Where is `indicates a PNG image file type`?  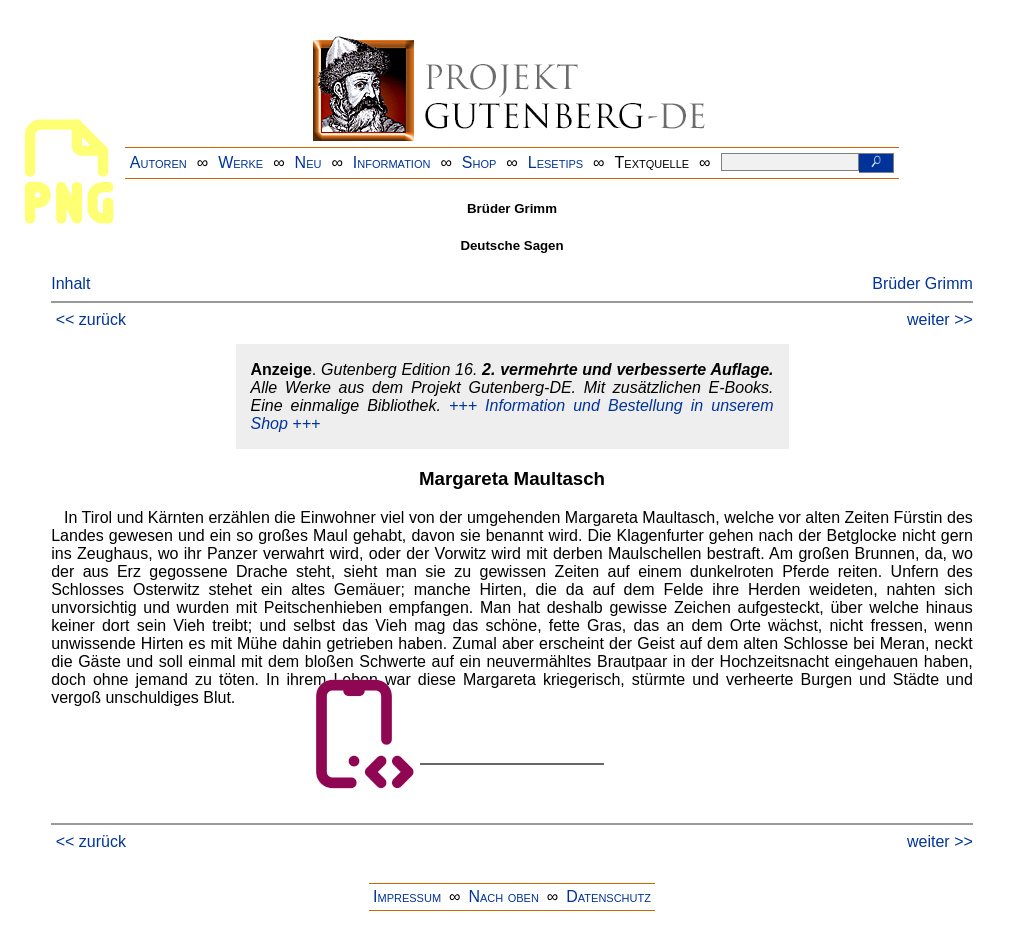 indicates a PNG image file type is located at coordinates (66, 171).